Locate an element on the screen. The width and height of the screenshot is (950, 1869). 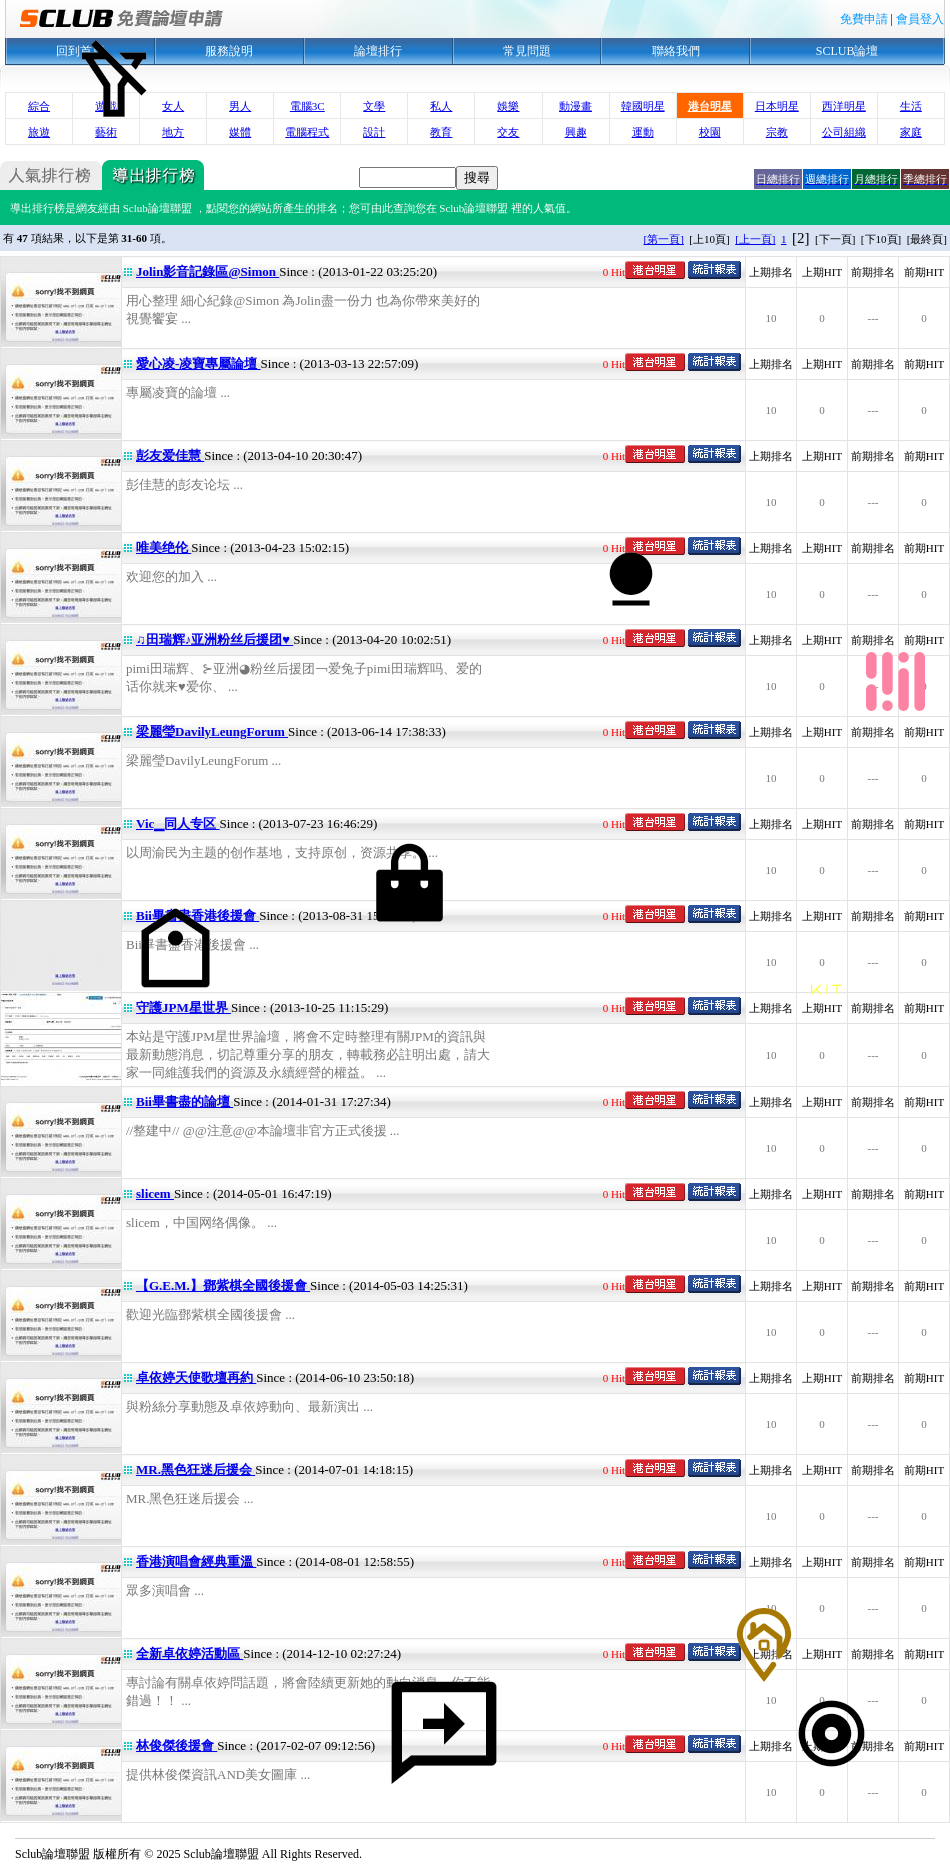
mediapipe framework or SDK integration is located at coordinates (895, 681).